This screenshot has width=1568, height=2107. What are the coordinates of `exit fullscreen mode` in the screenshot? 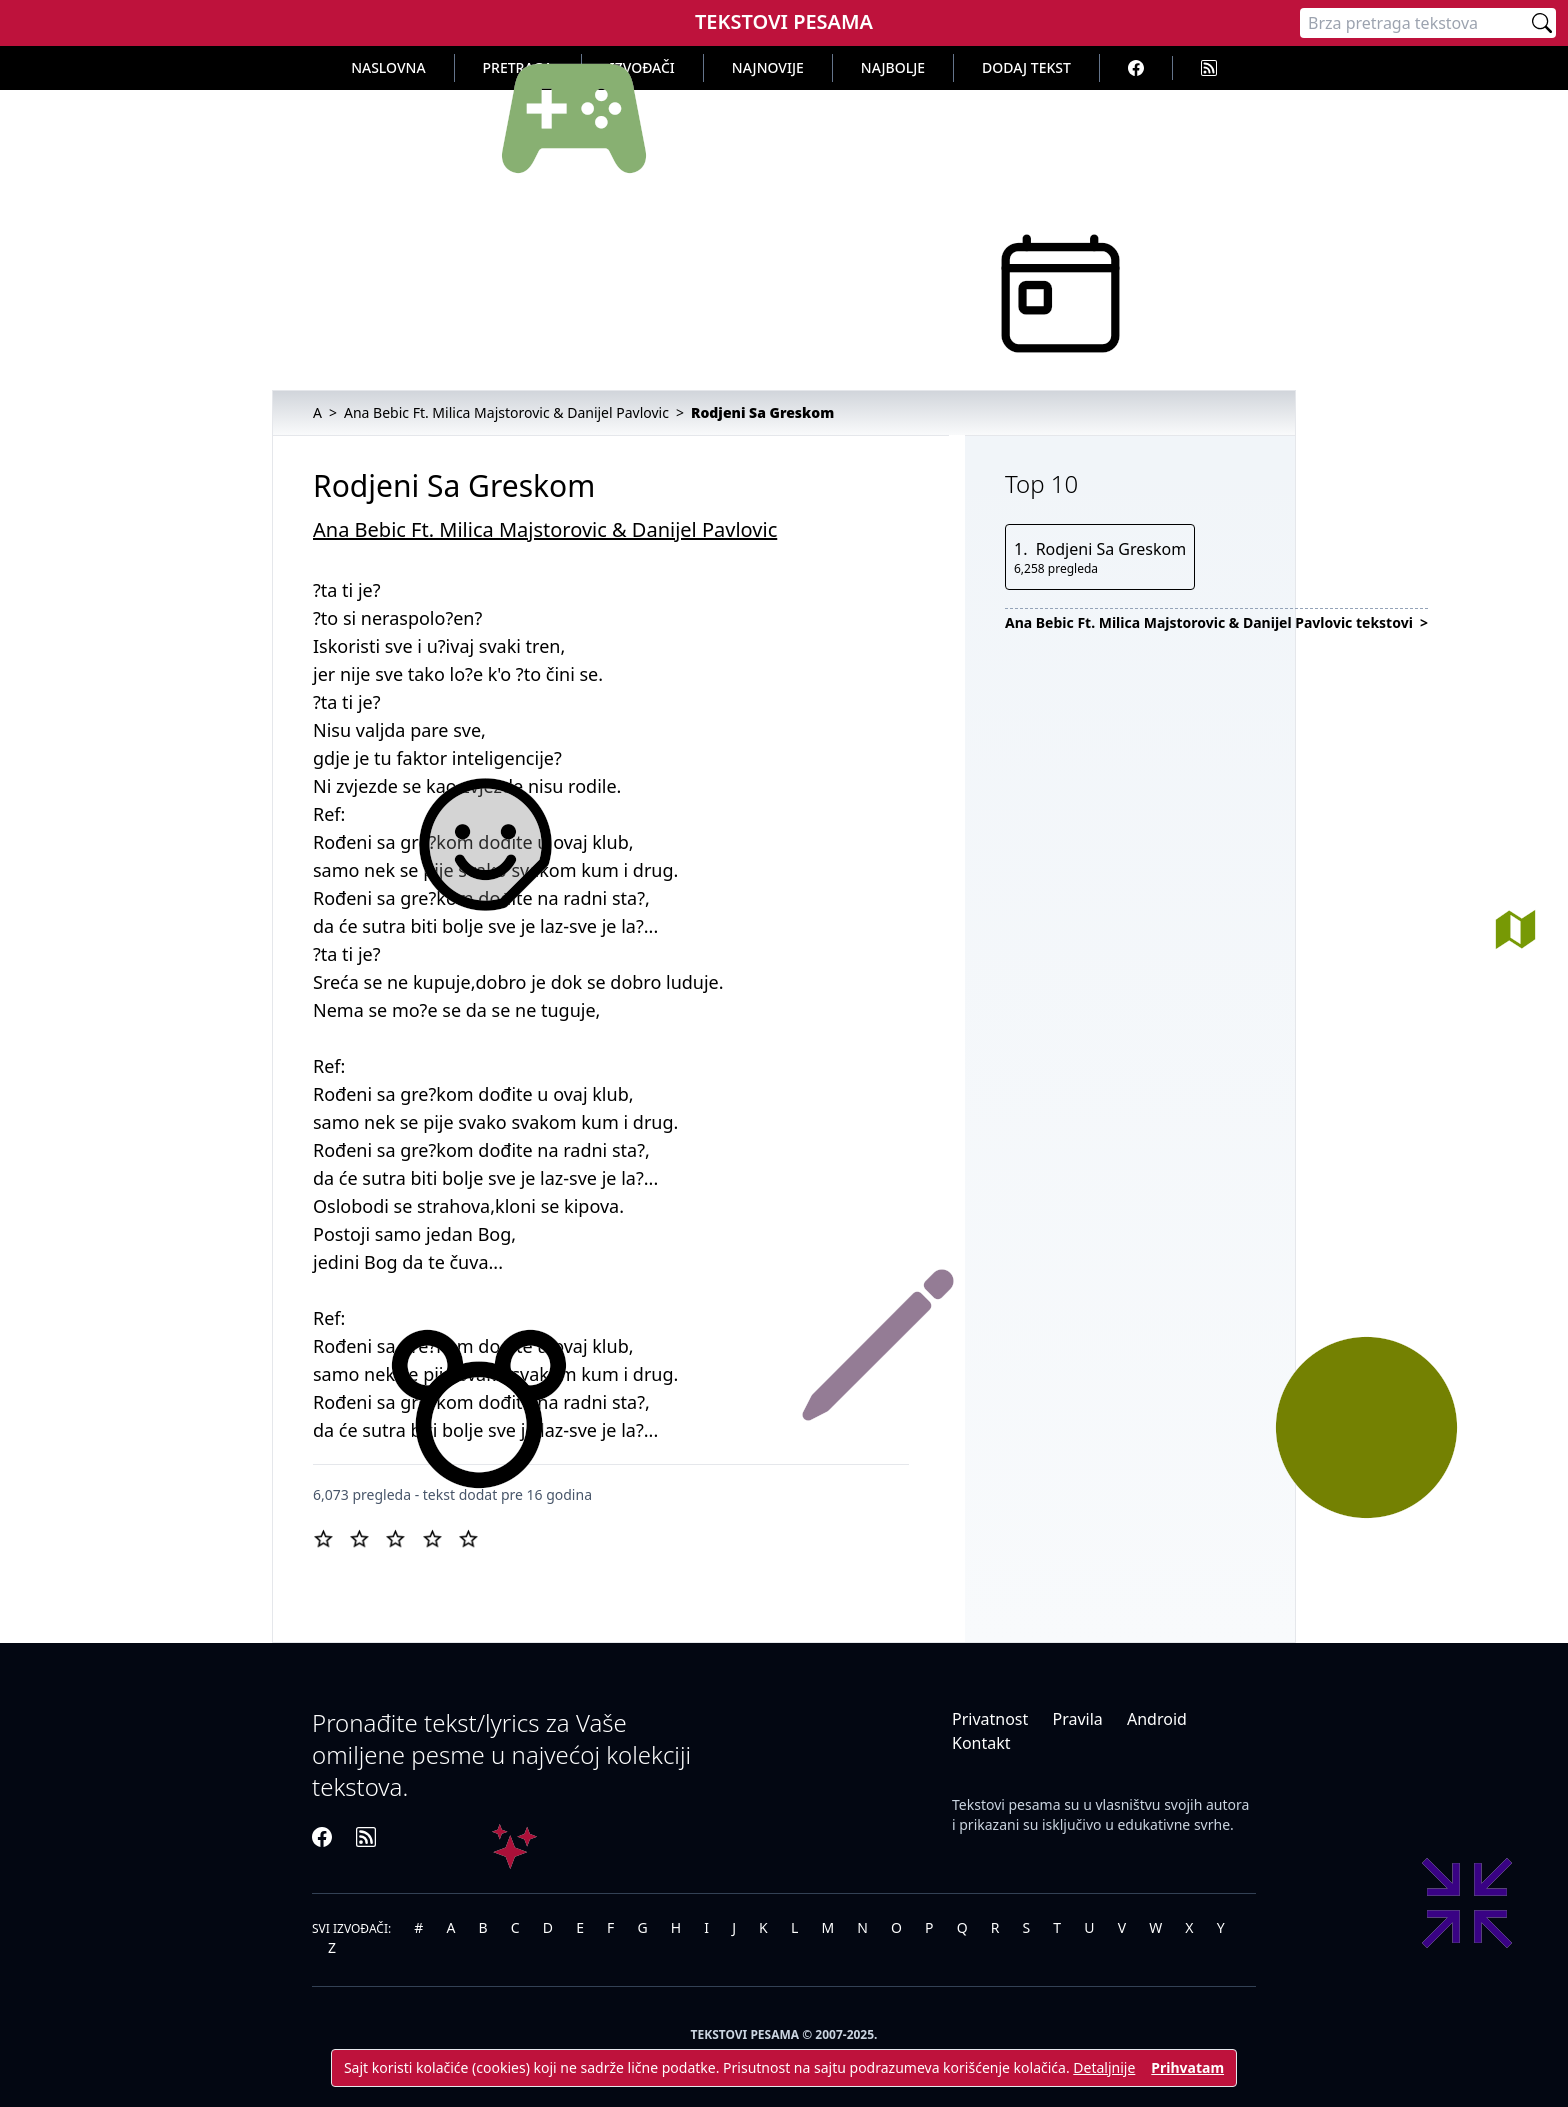 It's located at (1467, 1903).